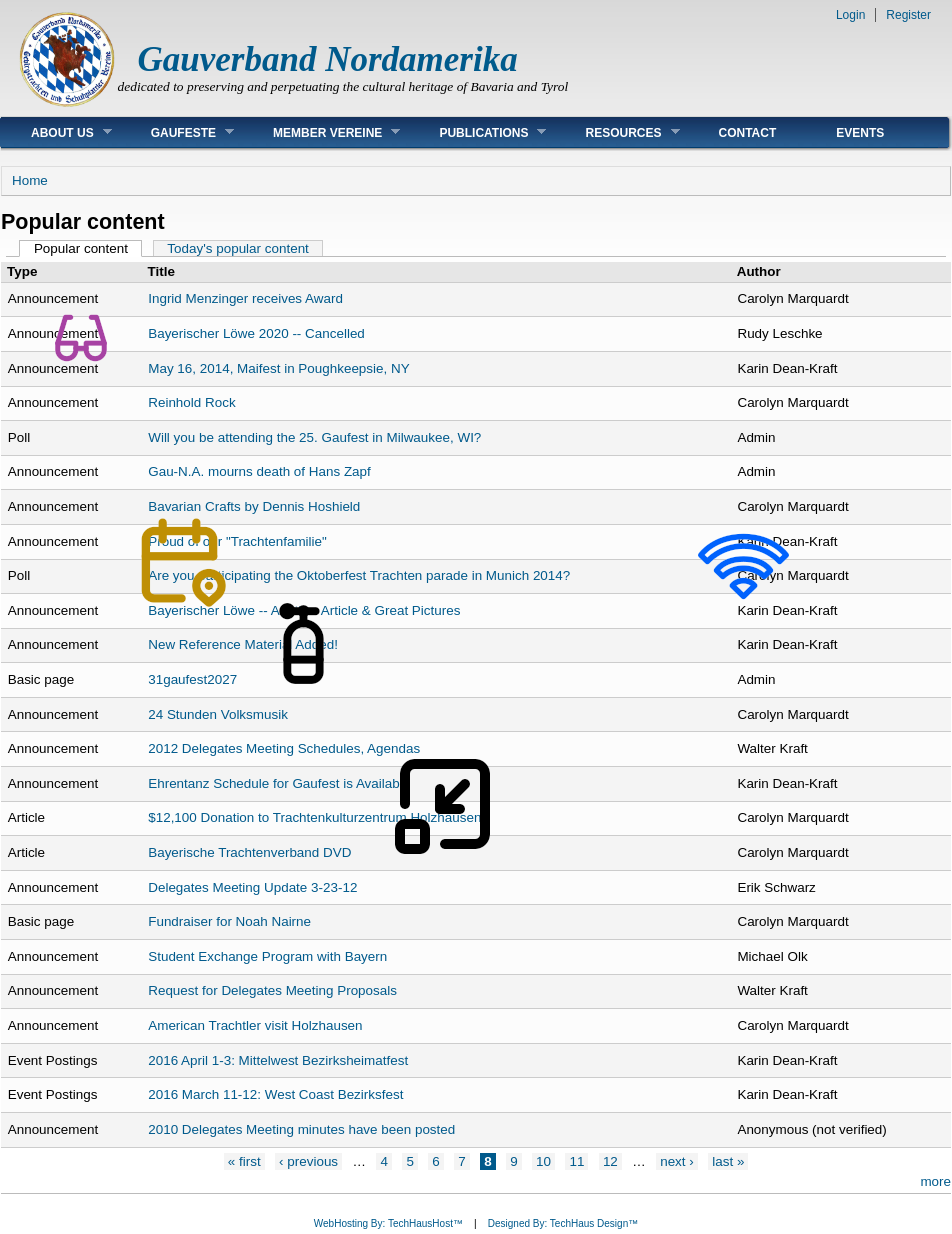 This screenshot has height=1234, width=952. What do you see at coordinates (743, 566) in the screenshot?
I see `indicates wireless network connection status` at bounding box center [743, 566].